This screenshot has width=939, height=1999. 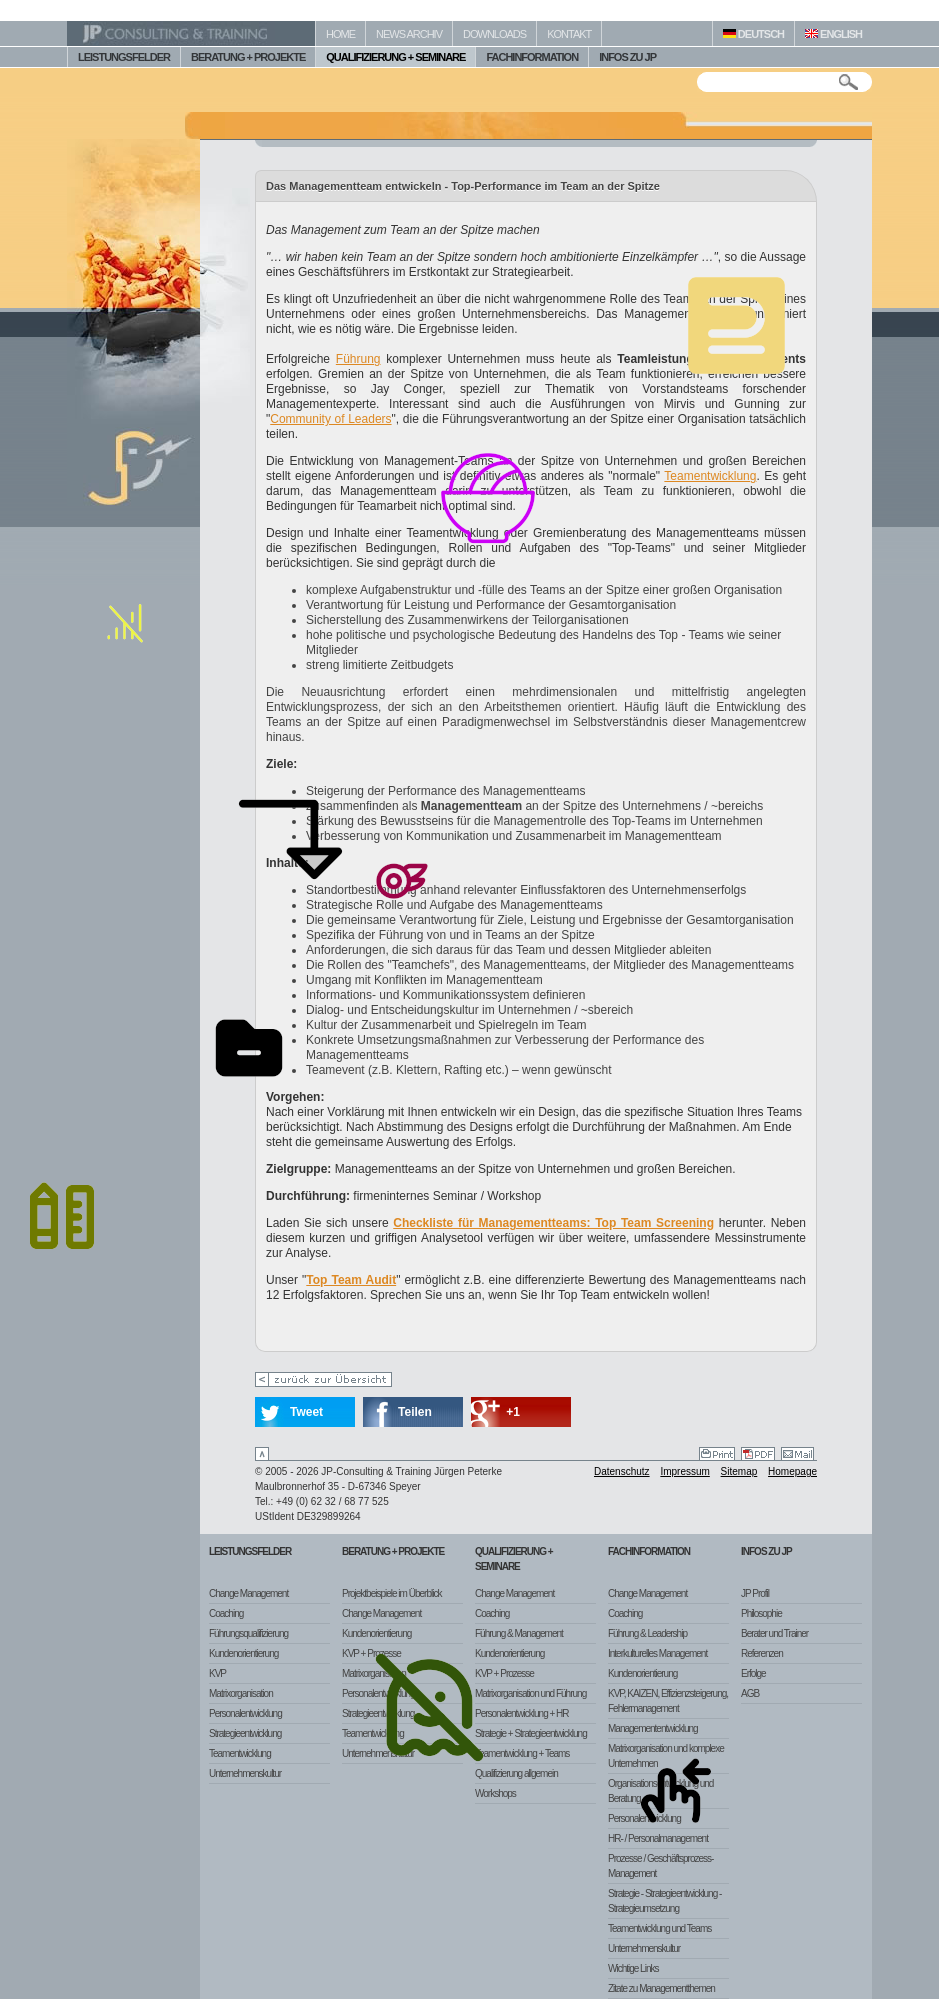 I want to click on swipe left to continue or dismiss, so click(x=673, y=1793).